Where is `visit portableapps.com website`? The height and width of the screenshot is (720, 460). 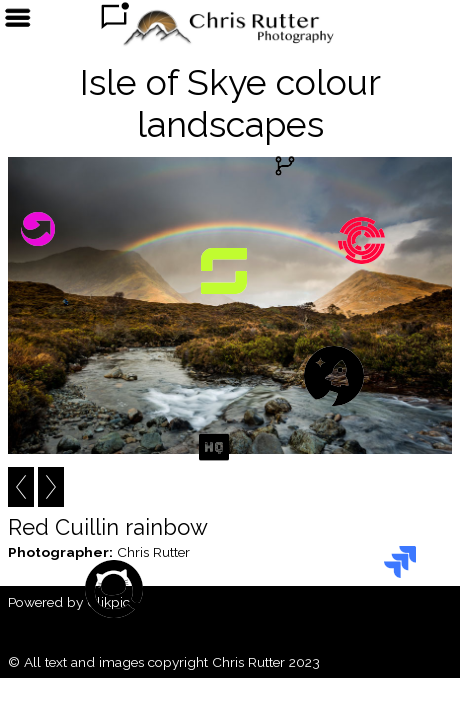
visit portableapps.com website is located at coordinates (38, 229).